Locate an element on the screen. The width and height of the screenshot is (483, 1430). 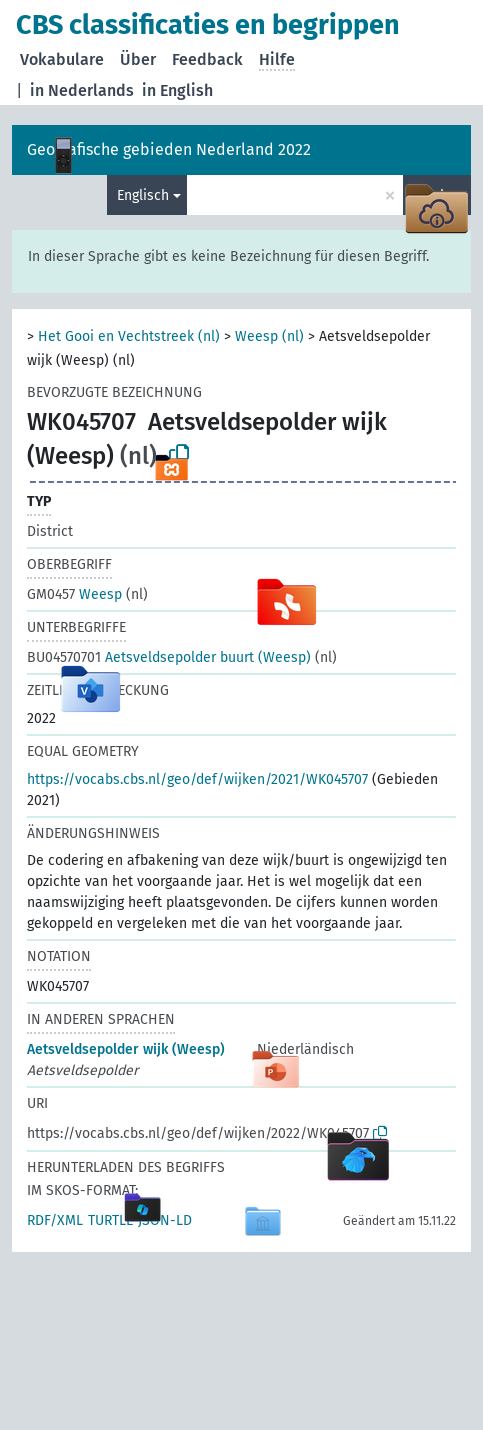
open apache httpd server configuration folder is located at coordinates (436, 210).